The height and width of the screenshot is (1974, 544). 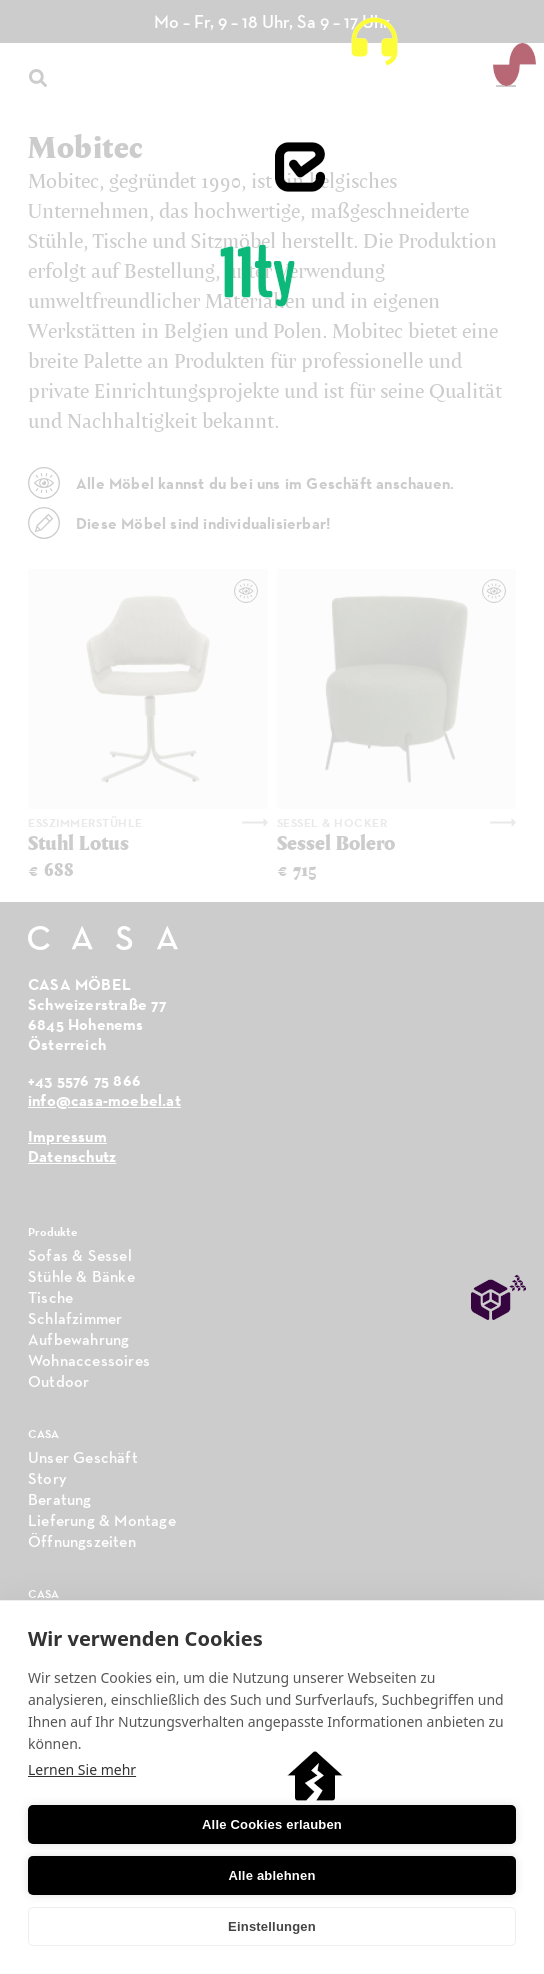 What do you see at coordinates (300, 167) in the screenshot?
I see `checkmarx company logo` at bounding box center [300, 167].